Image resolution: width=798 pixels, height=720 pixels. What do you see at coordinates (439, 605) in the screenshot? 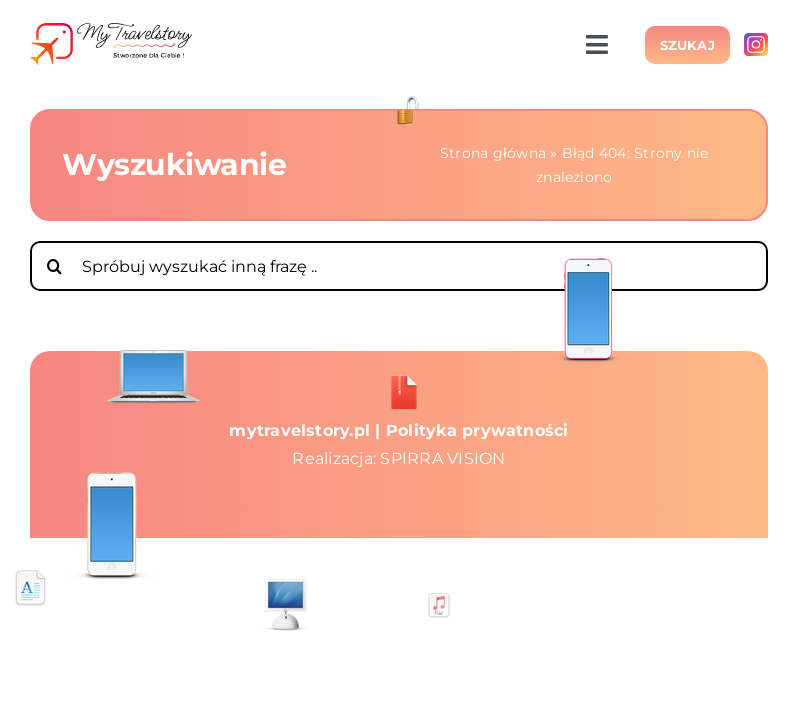
I see `a flac audio file in ogg container format` at bounding box center [439, 605].